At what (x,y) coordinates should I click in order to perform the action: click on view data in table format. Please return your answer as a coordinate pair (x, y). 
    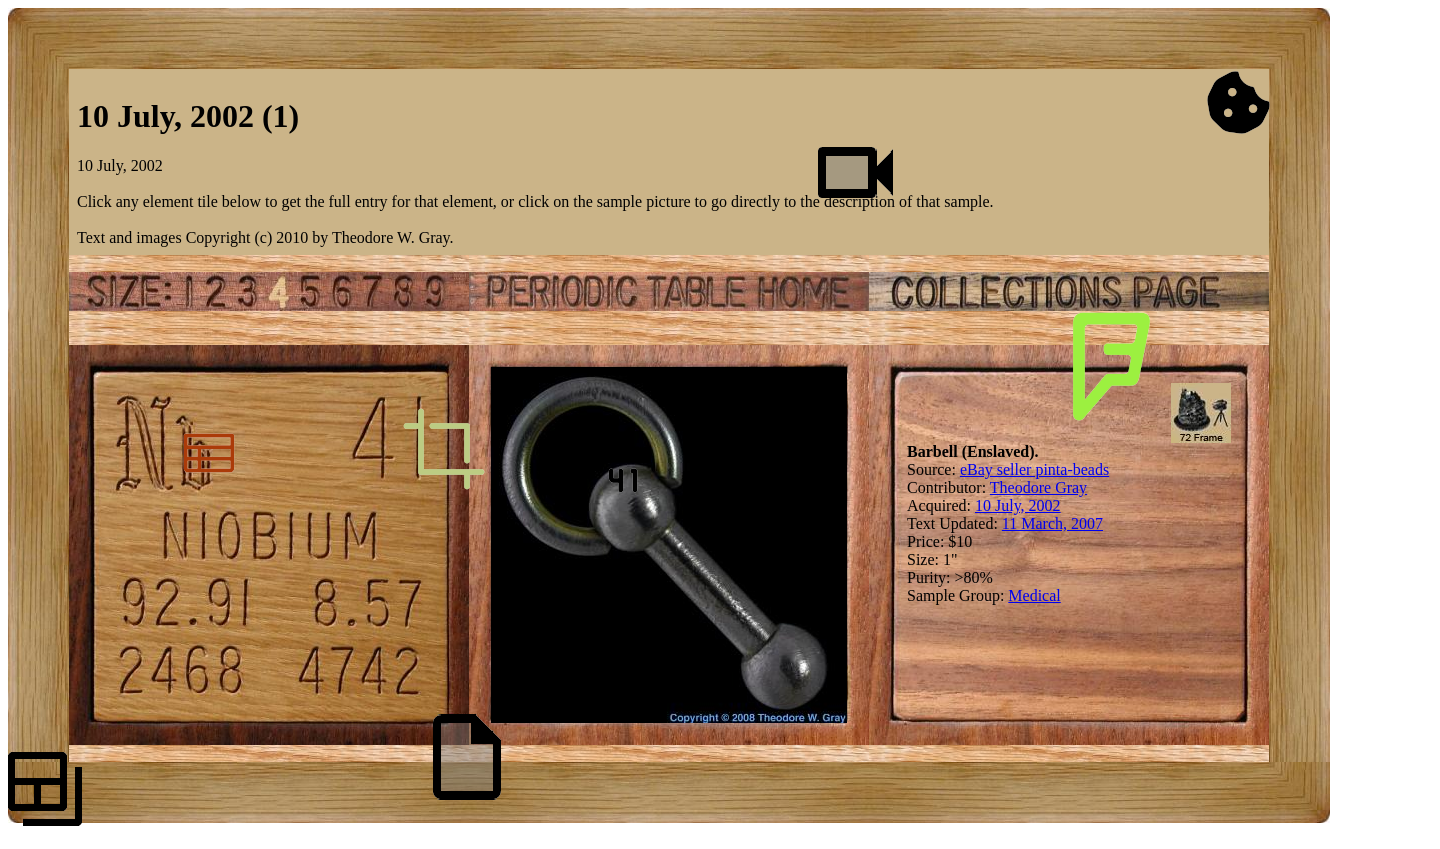
    Looking at the image, I should click on (209, 453).